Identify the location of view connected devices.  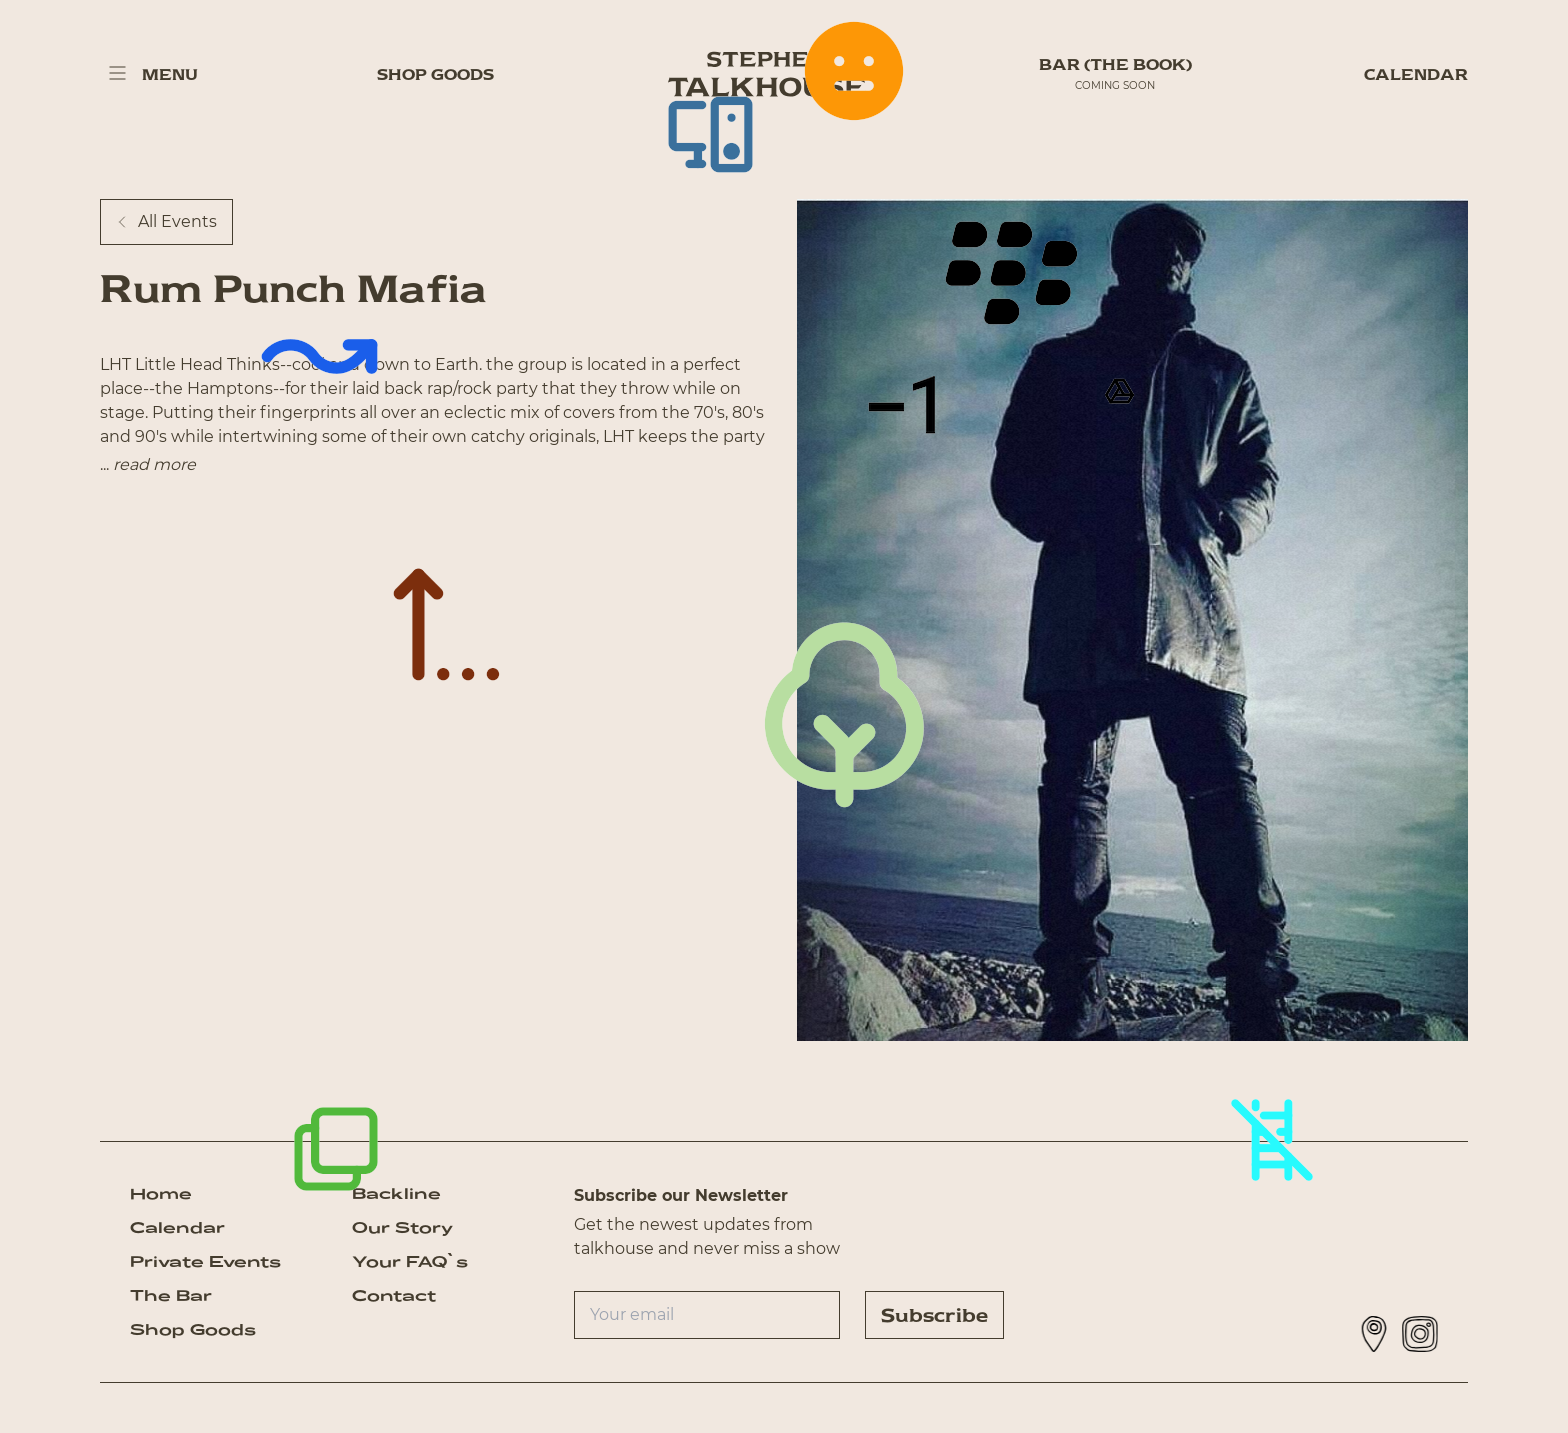
(710, 134).